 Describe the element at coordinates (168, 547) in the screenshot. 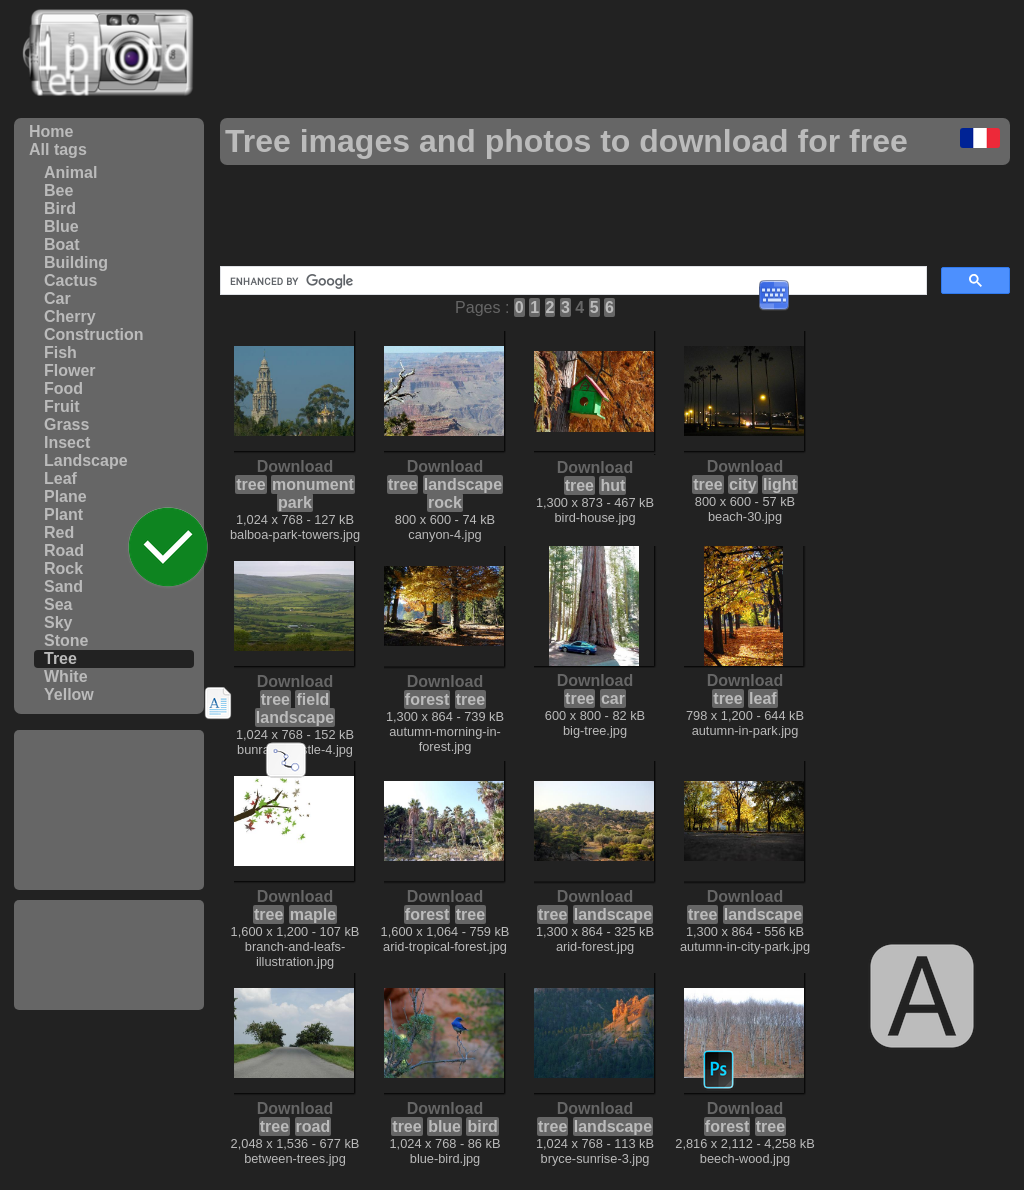

I see `dropbox file is synced and up to date` at that location.